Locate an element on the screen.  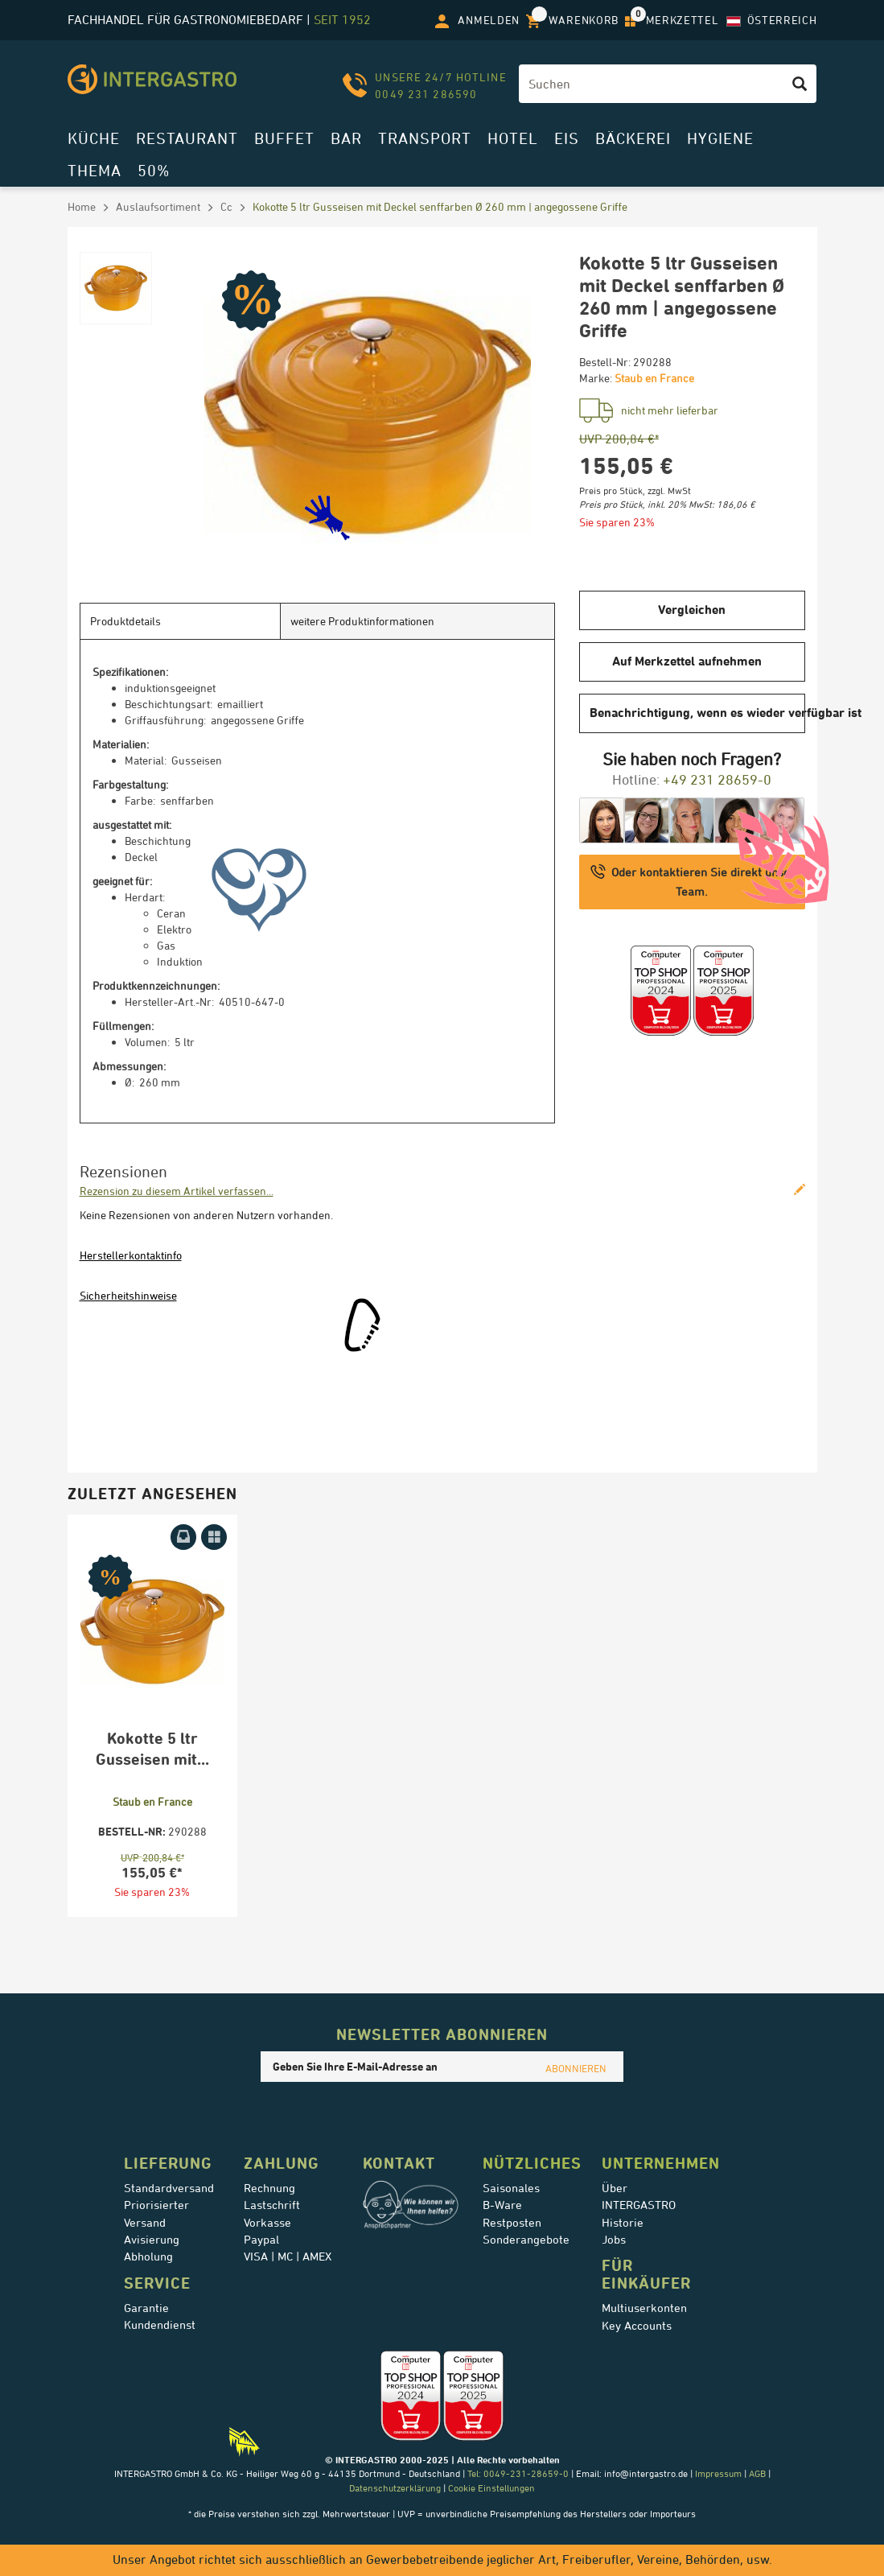
climbing or outdoor gear category is located at coordinates (362, 1325).